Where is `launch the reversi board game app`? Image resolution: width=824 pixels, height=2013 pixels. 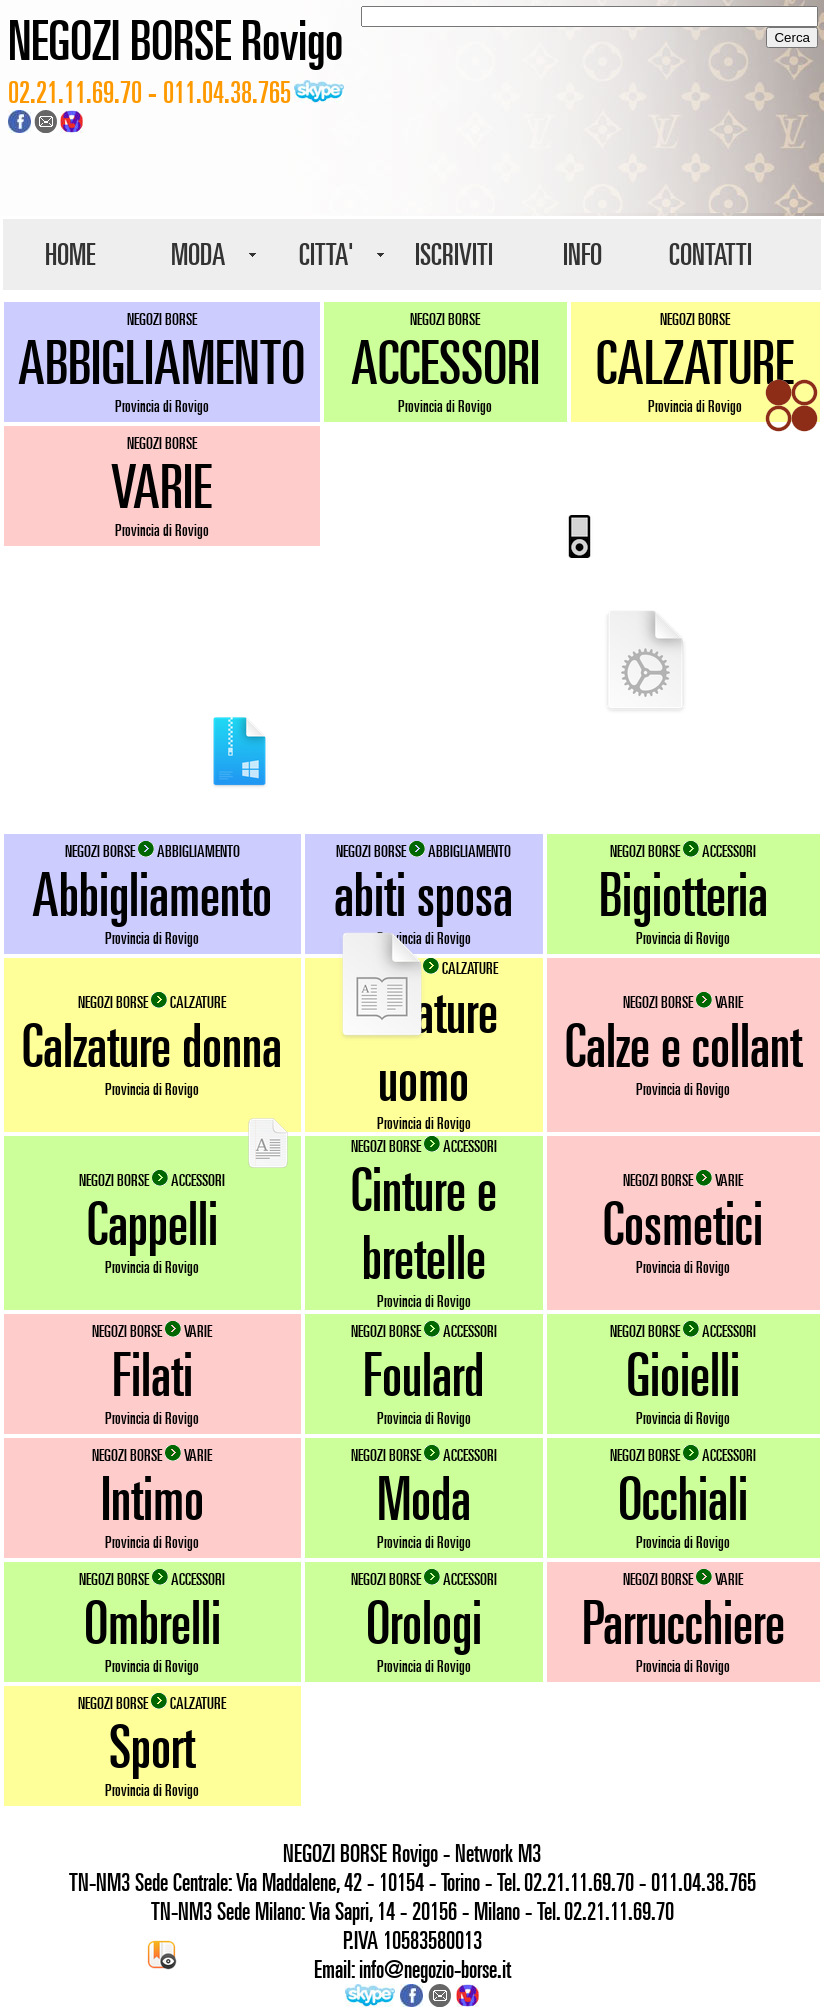 launch the reversi board game app is located at coordinates (791, 405).